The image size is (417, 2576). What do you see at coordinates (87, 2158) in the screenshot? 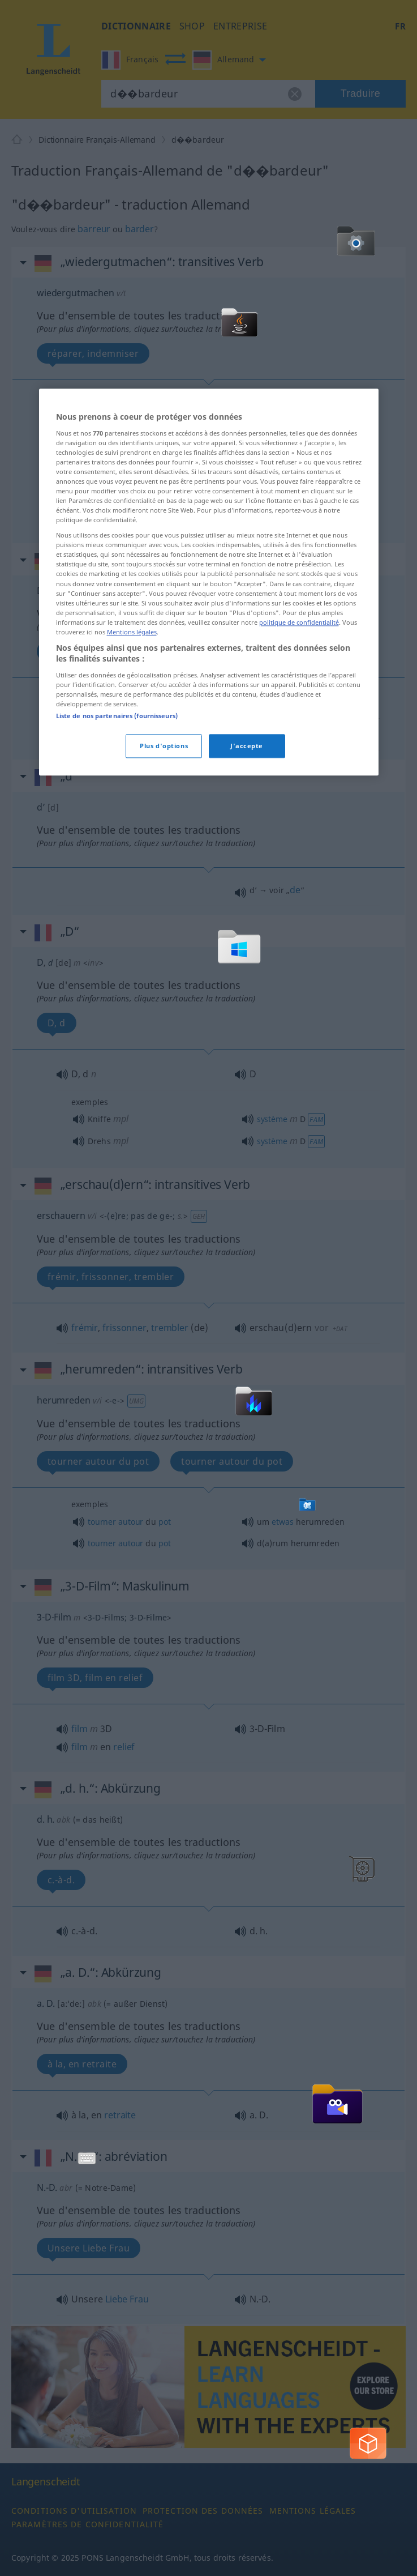
I see `open on-screen keyboard` at bounding box center [87, 2158].